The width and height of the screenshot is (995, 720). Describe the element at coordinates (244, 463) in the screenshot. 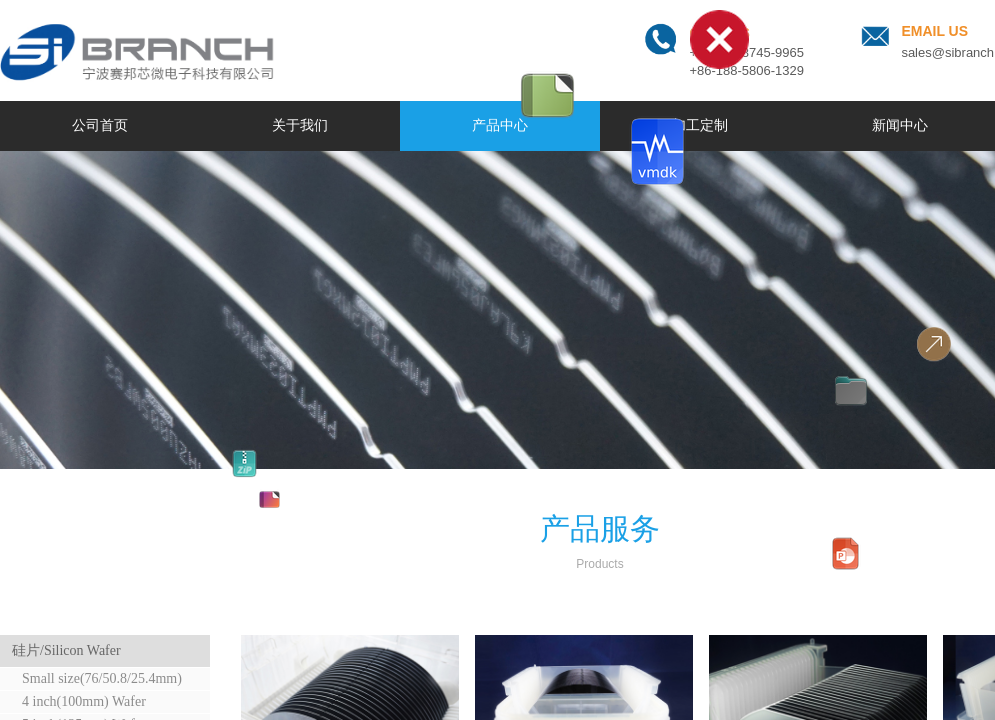

I see `open a compressed zip archive` at that location.